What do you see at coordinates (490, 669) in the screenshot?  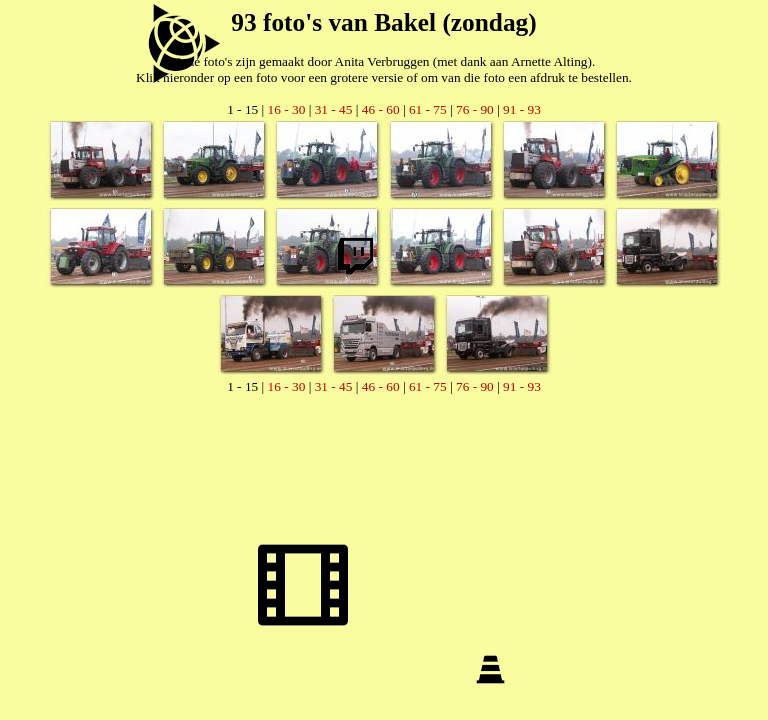 I see `indicates a road closure or blocked route` at bounding box center [490, 669].